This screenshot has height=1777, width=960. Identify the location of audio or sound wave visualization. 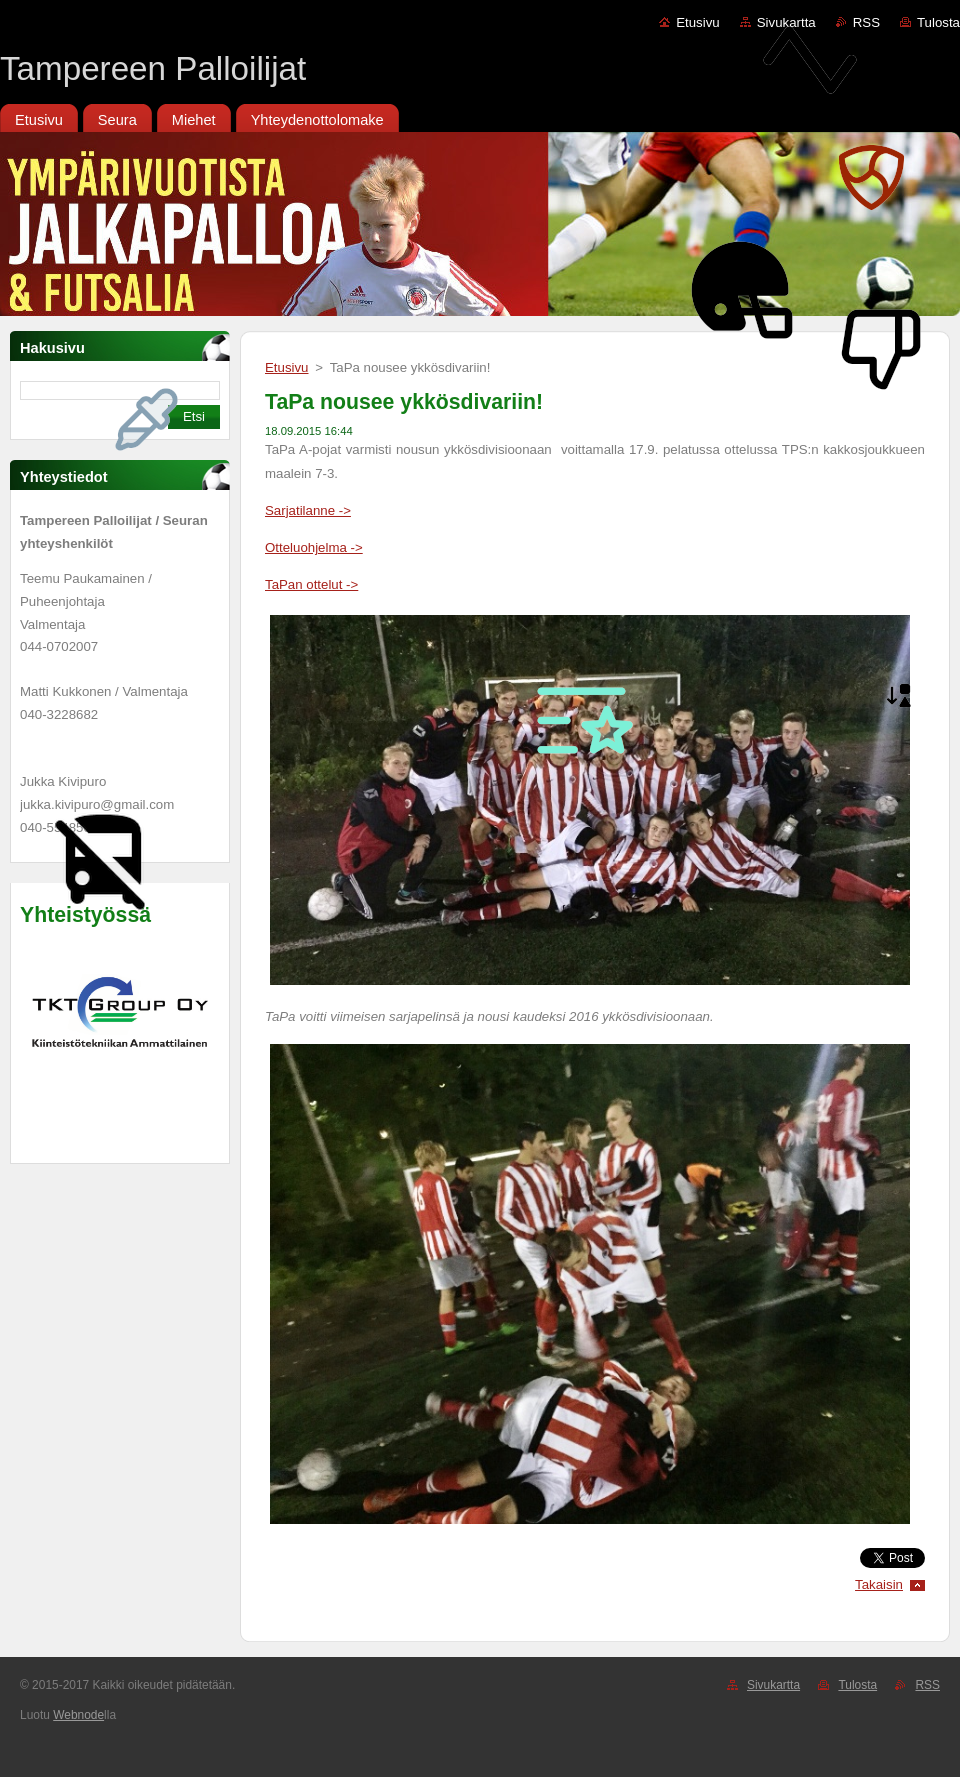
(810, 60).